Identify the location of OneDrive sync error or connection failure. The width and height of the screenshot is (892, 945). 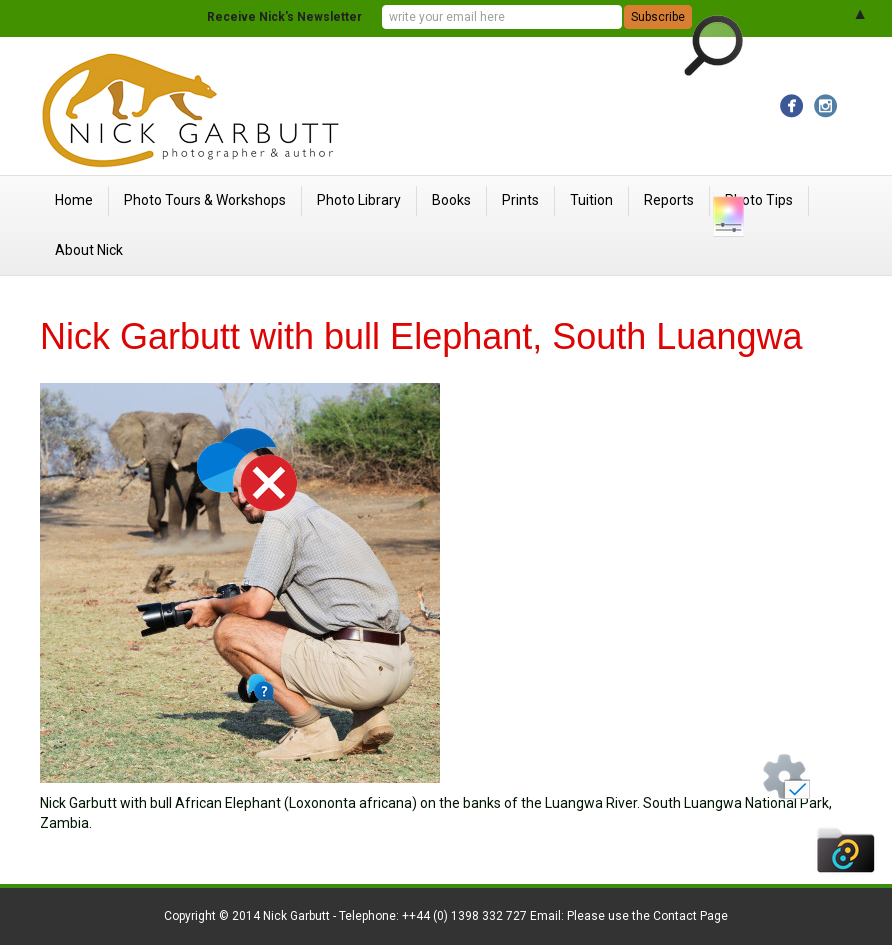
(247, 461).